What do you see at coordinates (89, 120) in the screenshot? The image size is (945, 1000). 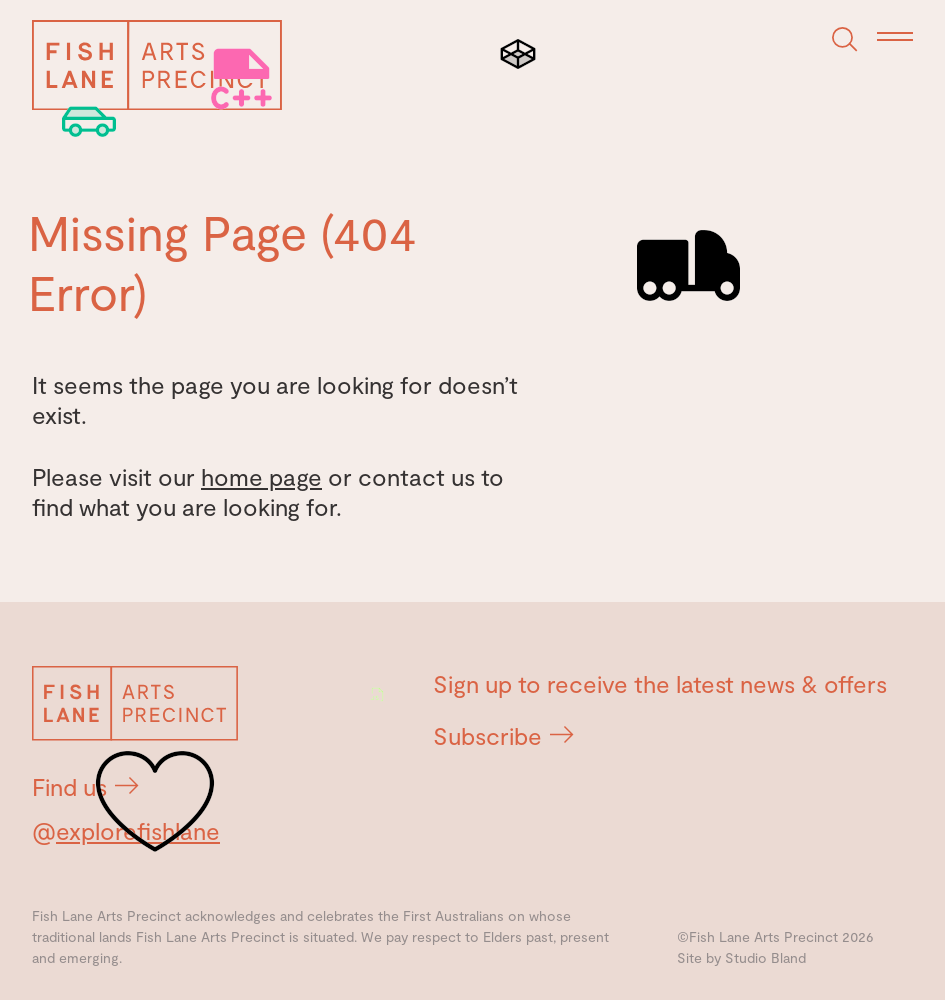 I see `access vehicle or car settings` at bounding box center [89, 120].